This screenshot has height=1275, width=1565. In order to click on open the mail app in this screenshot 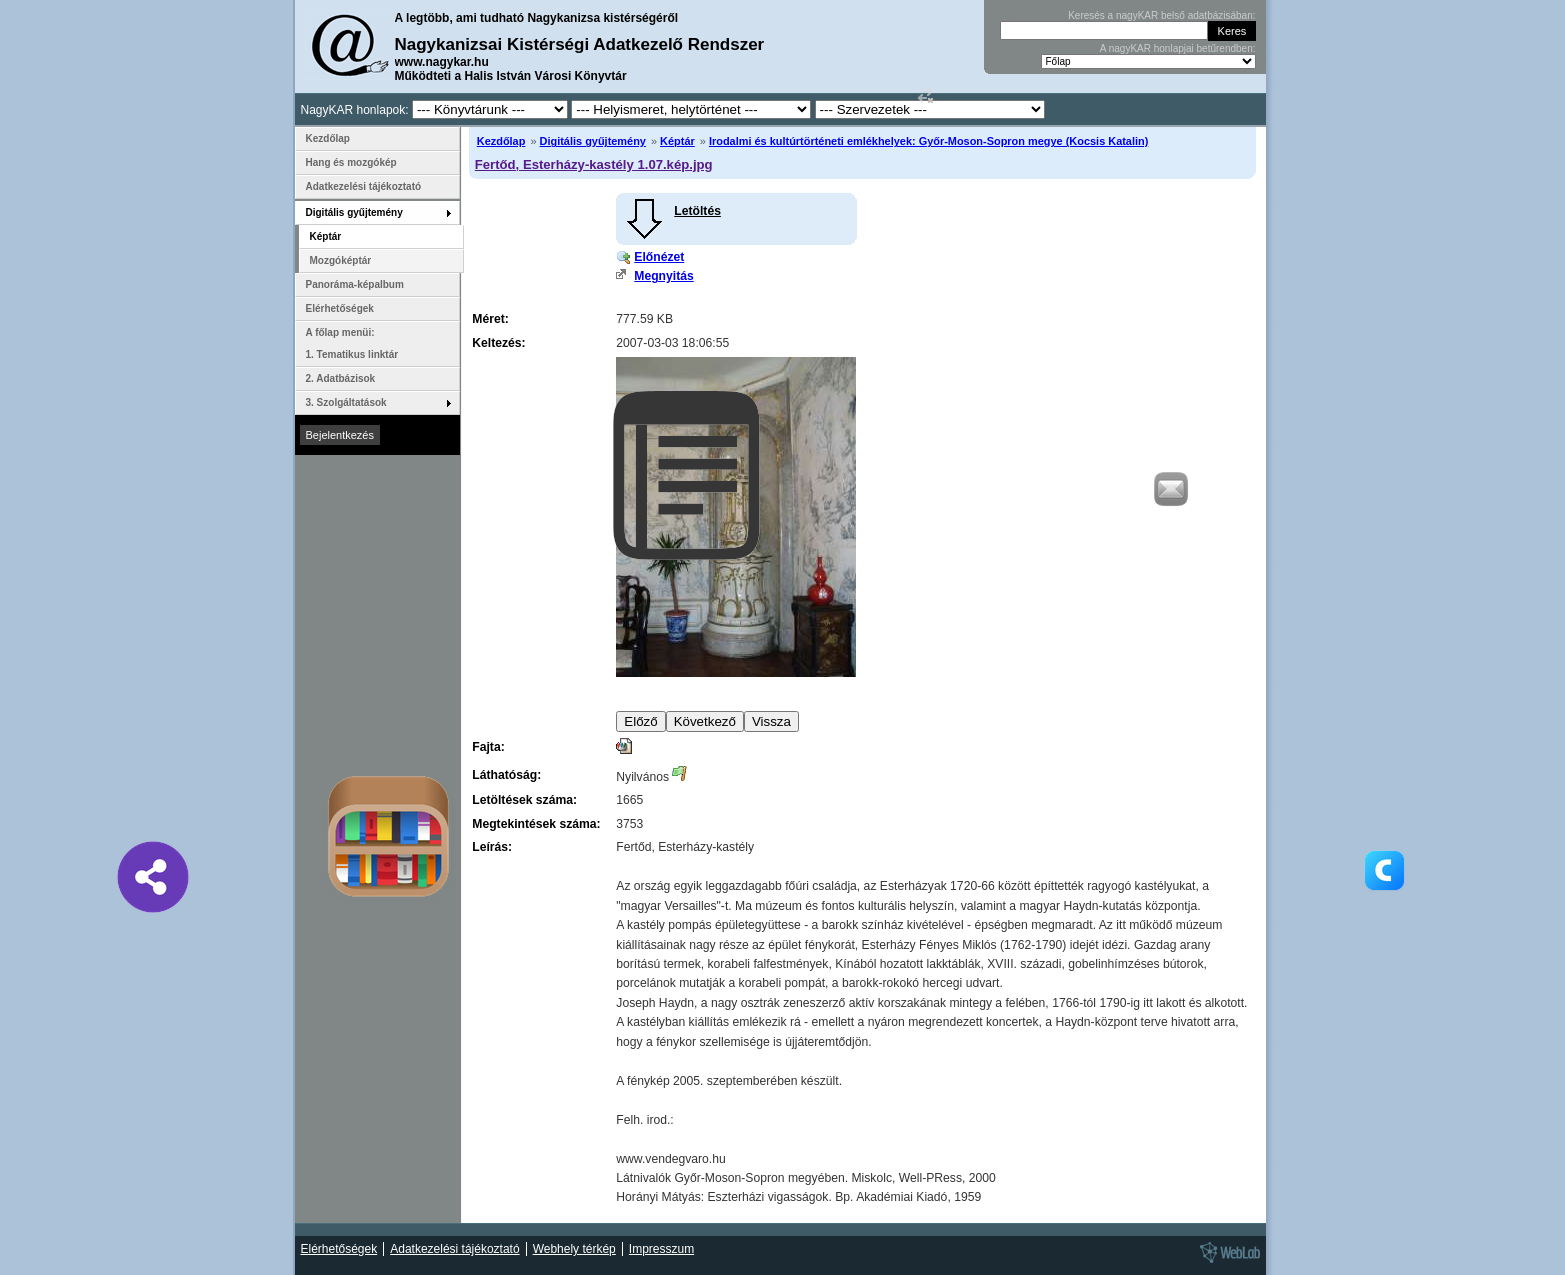, I will do `click(1171, 489)`.